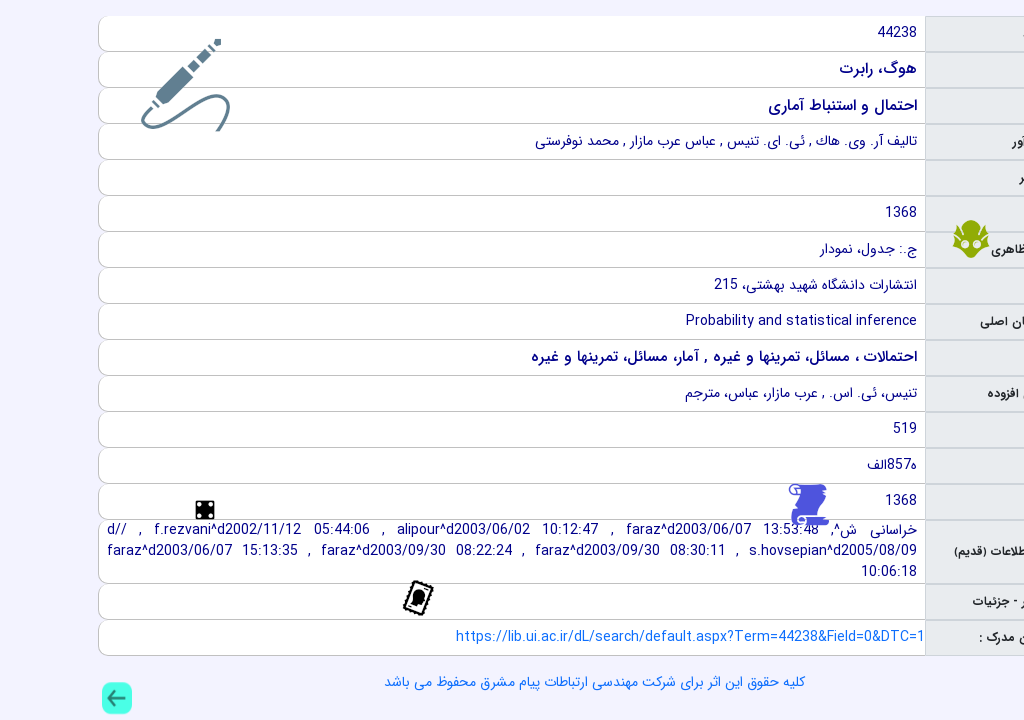 This screenshot has width=1024, height=720. Describe the element at coordinates (971, 239) in the screenshot. I see `select triton or sea creature character` at that location.